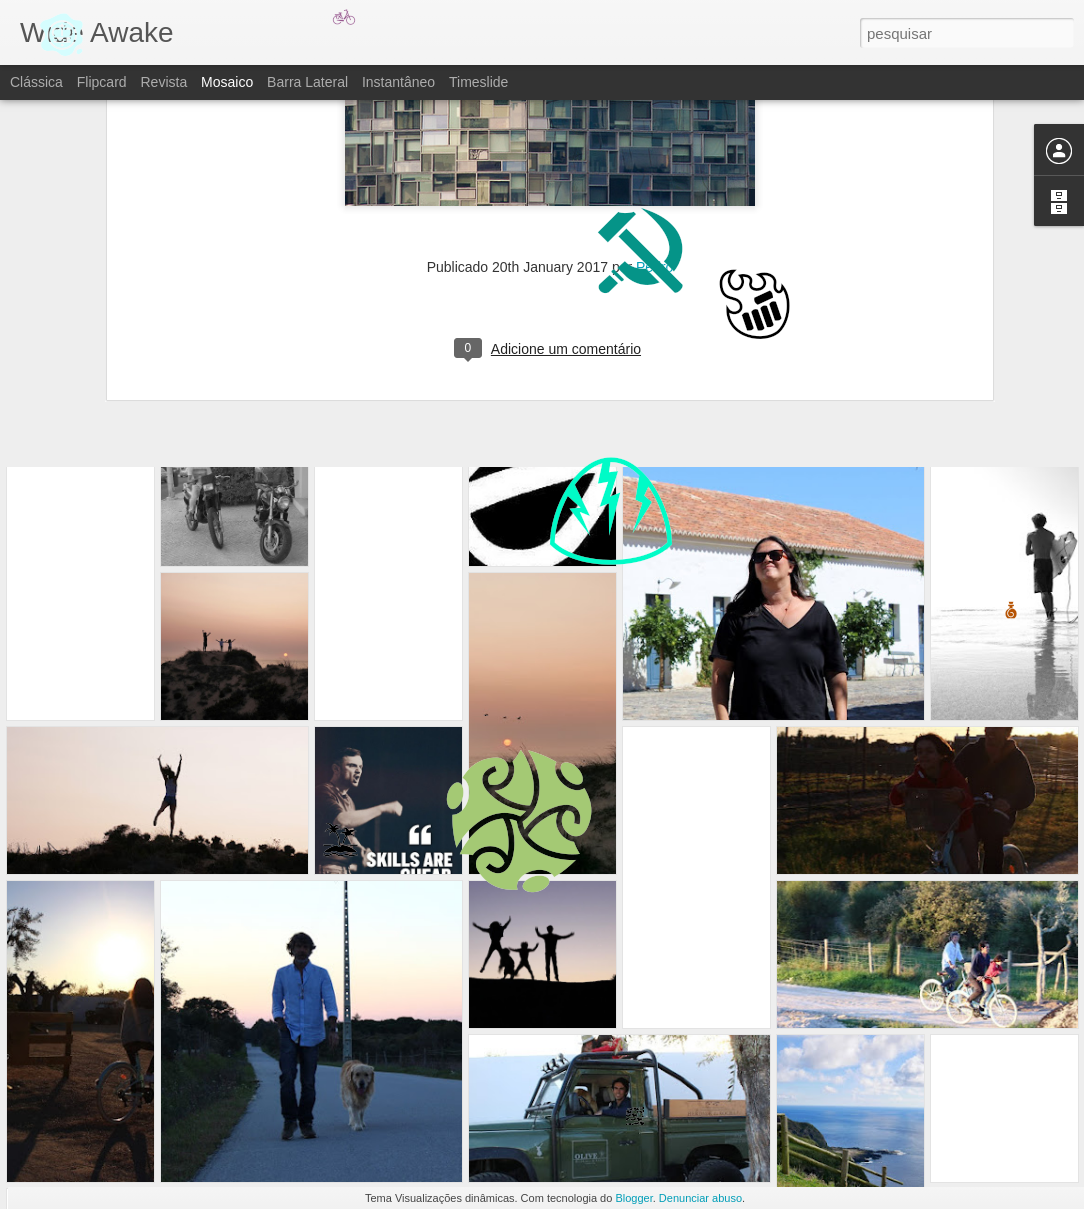 The height and width of the screenshot is (1209, 1084). I want to click on activate fire punch ability or attack, so click(754, 304).